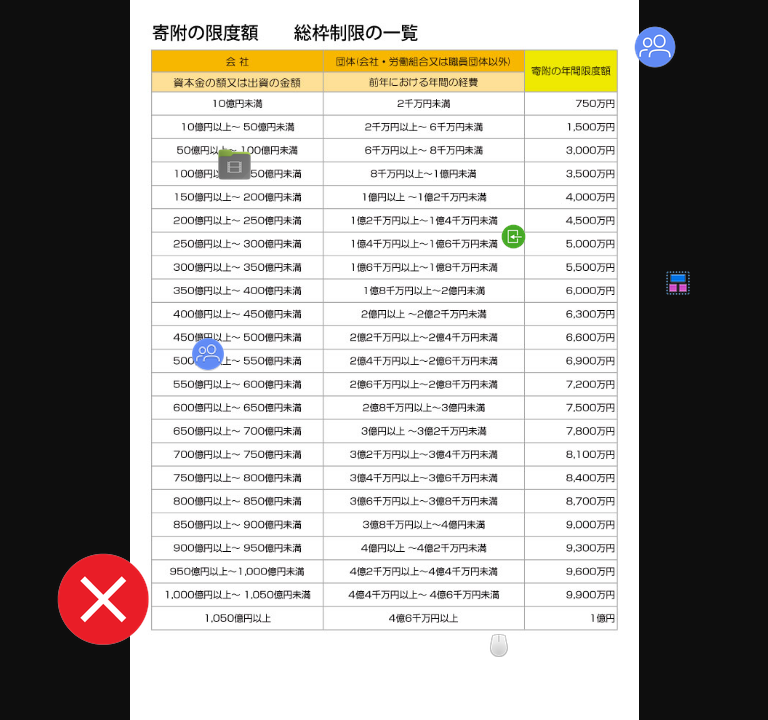  What do you see at coordinates (513, 236) in the screenshot?
I see `log out of the current user session` at bounding box center [513, 236].